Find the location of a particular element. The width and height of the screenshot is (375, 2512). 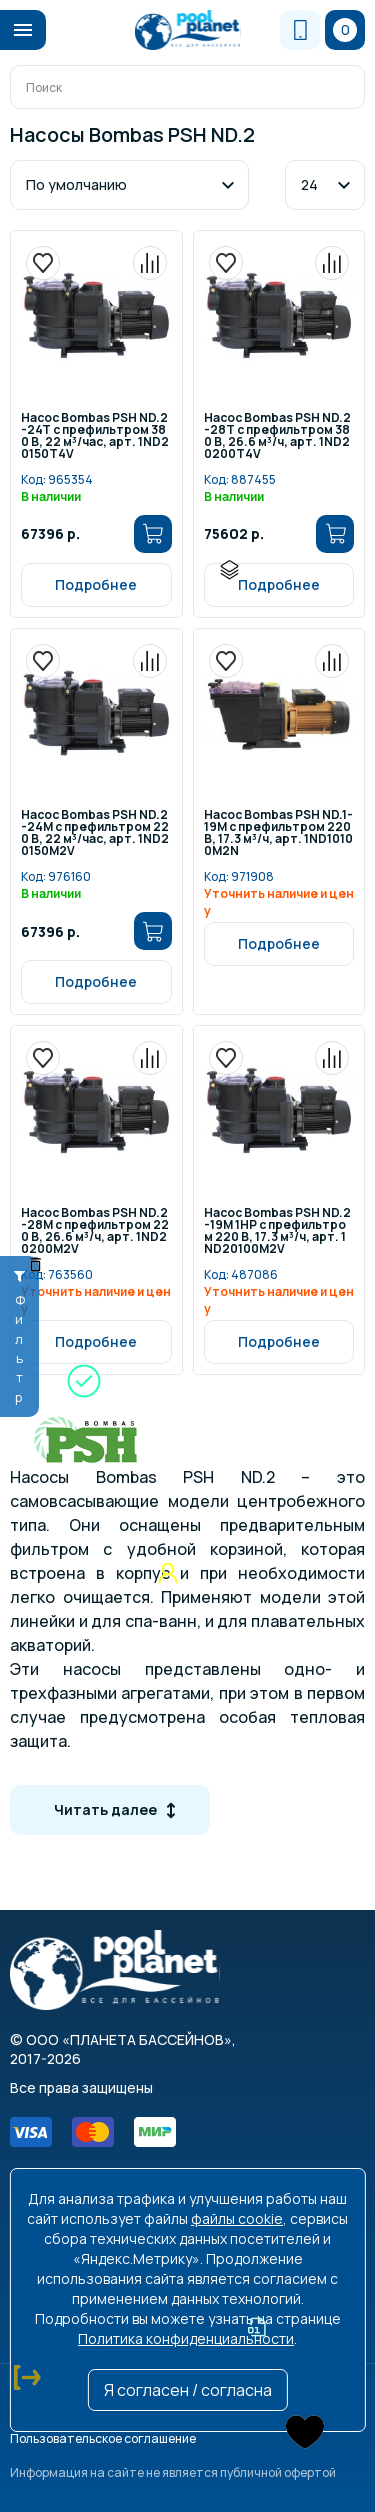

log out of your account is located at coordinates (26, 2377).